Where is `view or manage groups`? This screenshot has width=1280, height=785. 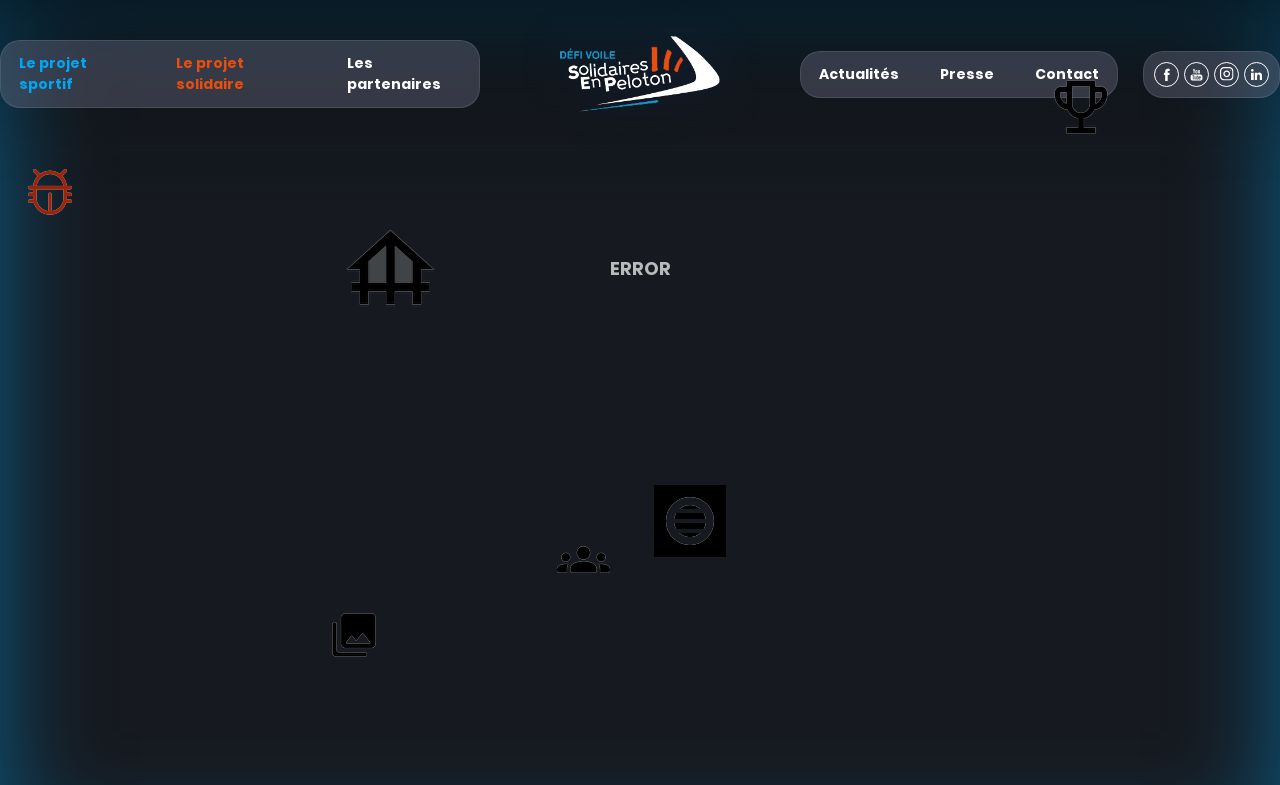 view or manage groups is located at coordinates (583, 559).